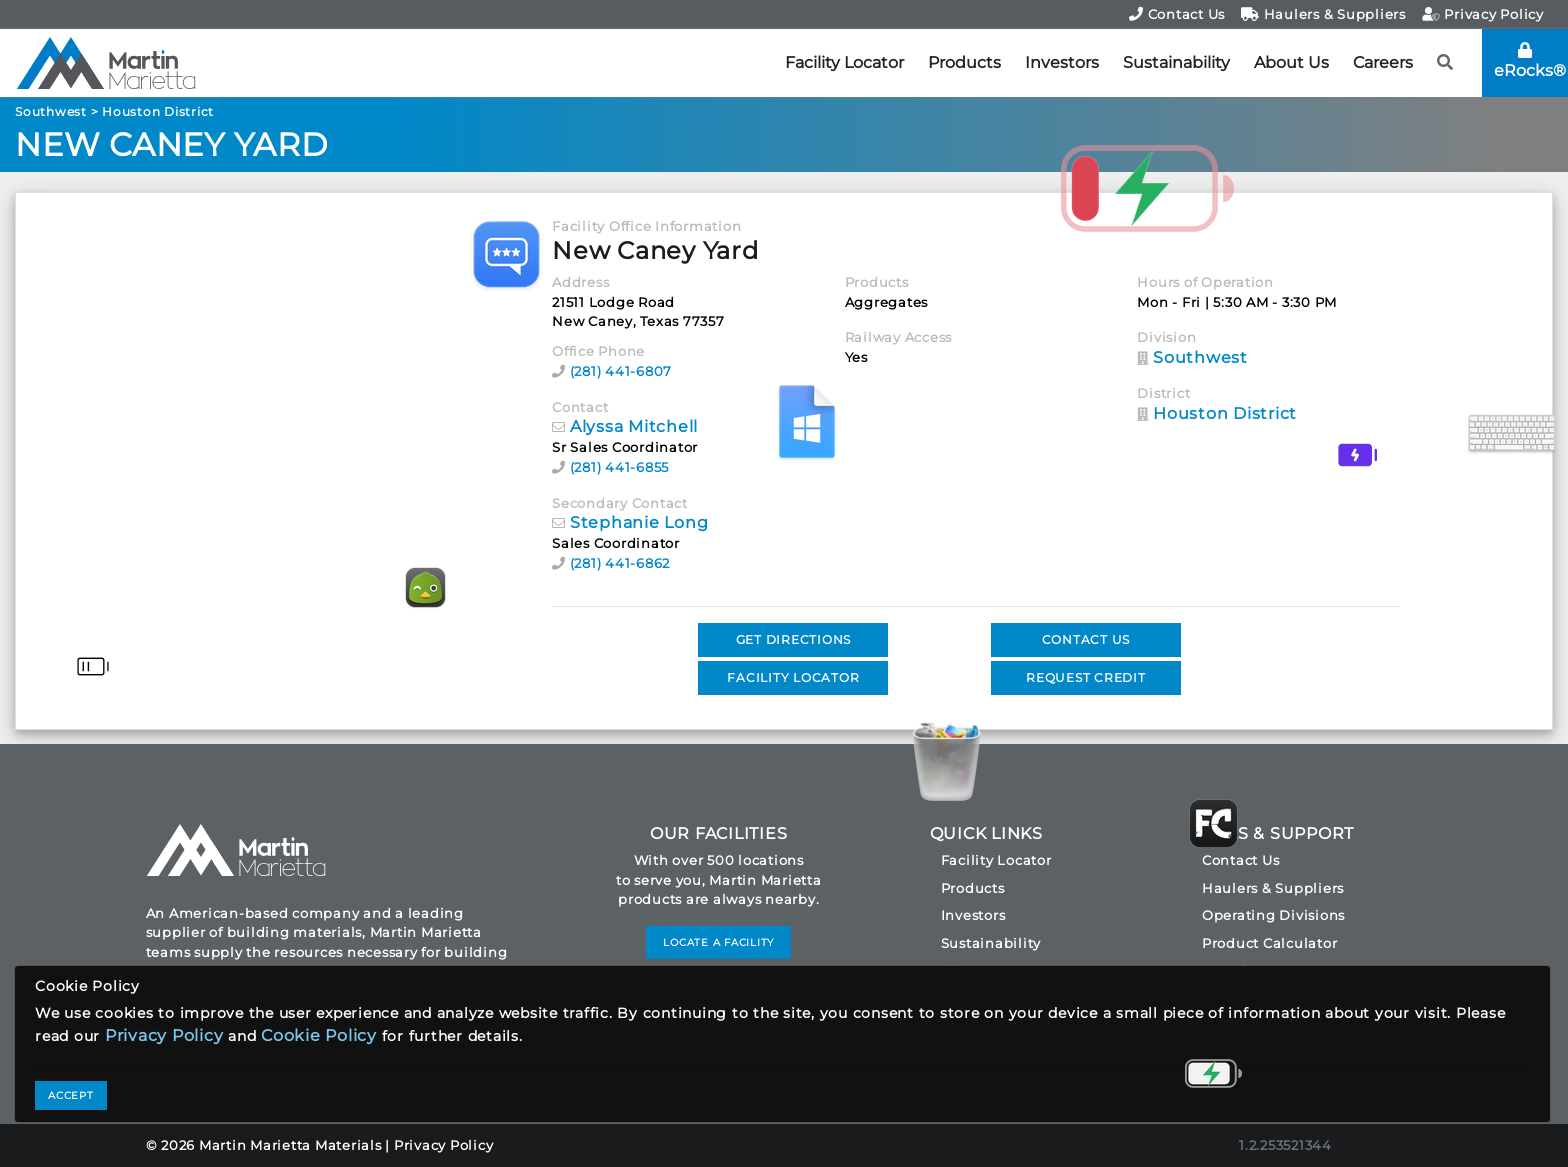 This screenshot has width=1568, height=1167. Describe the element at coordinates (807, 423) in the screenshot. I see `a windows executable file (.exe)` at that location.